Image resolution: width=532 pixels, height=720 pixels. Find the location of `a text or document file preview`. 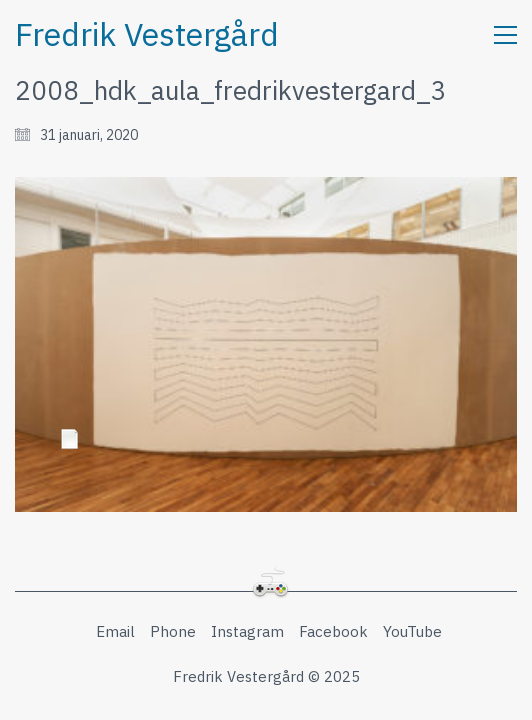

a text or document file preview is located at coordinates (70, 439).